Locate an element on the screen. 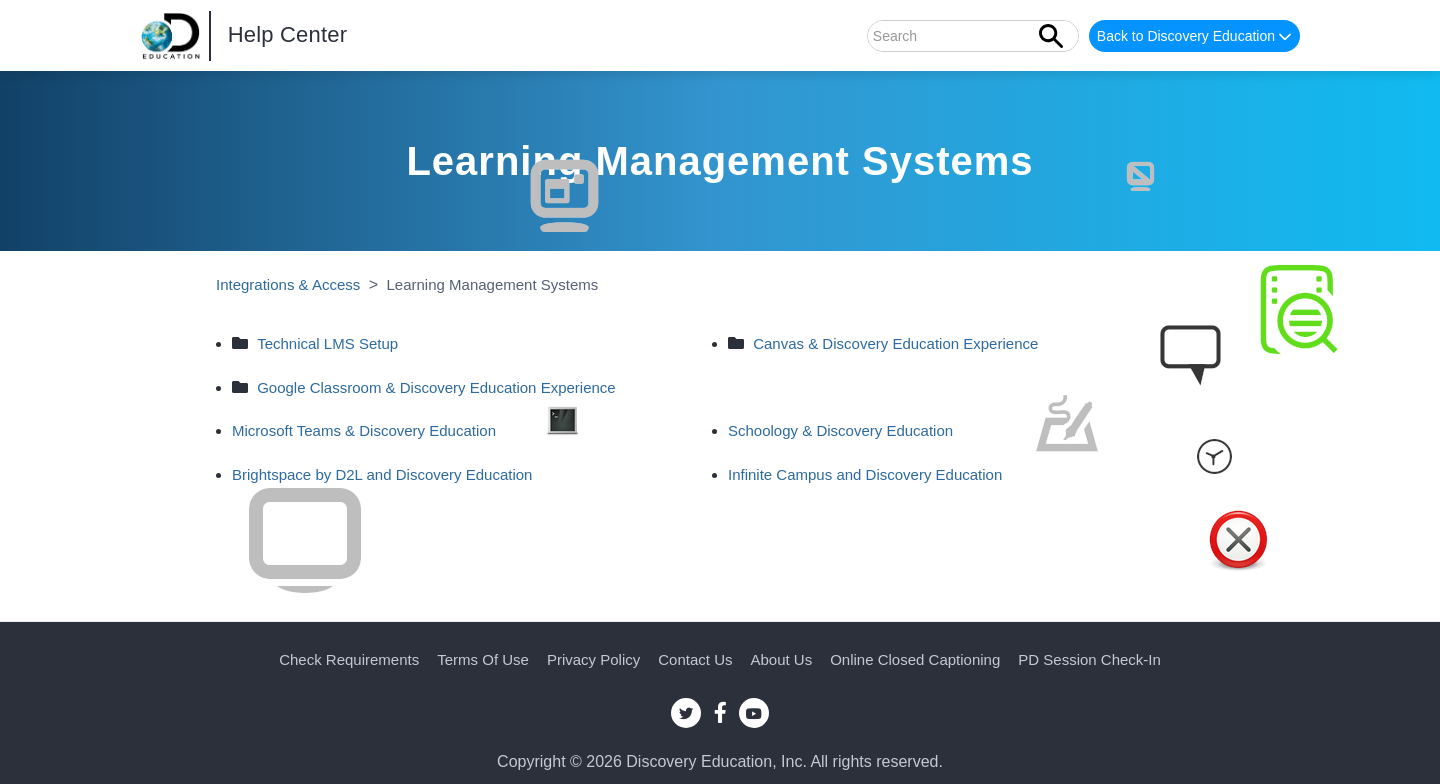  open the system log viewer app is located at coordinates (1299, 309).